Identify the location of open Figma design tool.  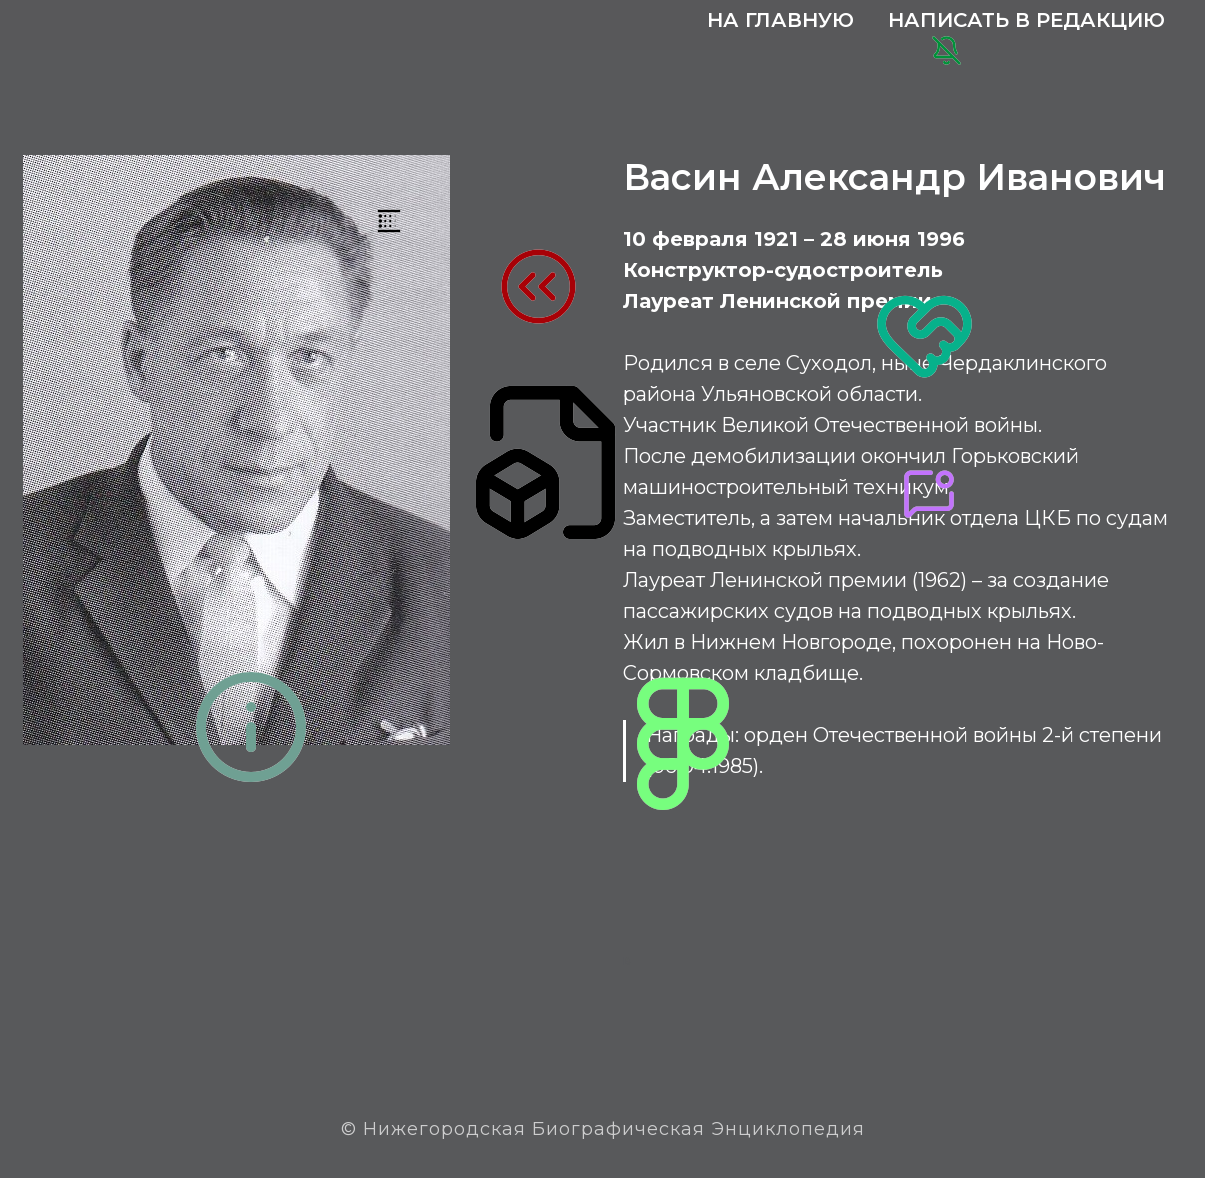
(683, 741).